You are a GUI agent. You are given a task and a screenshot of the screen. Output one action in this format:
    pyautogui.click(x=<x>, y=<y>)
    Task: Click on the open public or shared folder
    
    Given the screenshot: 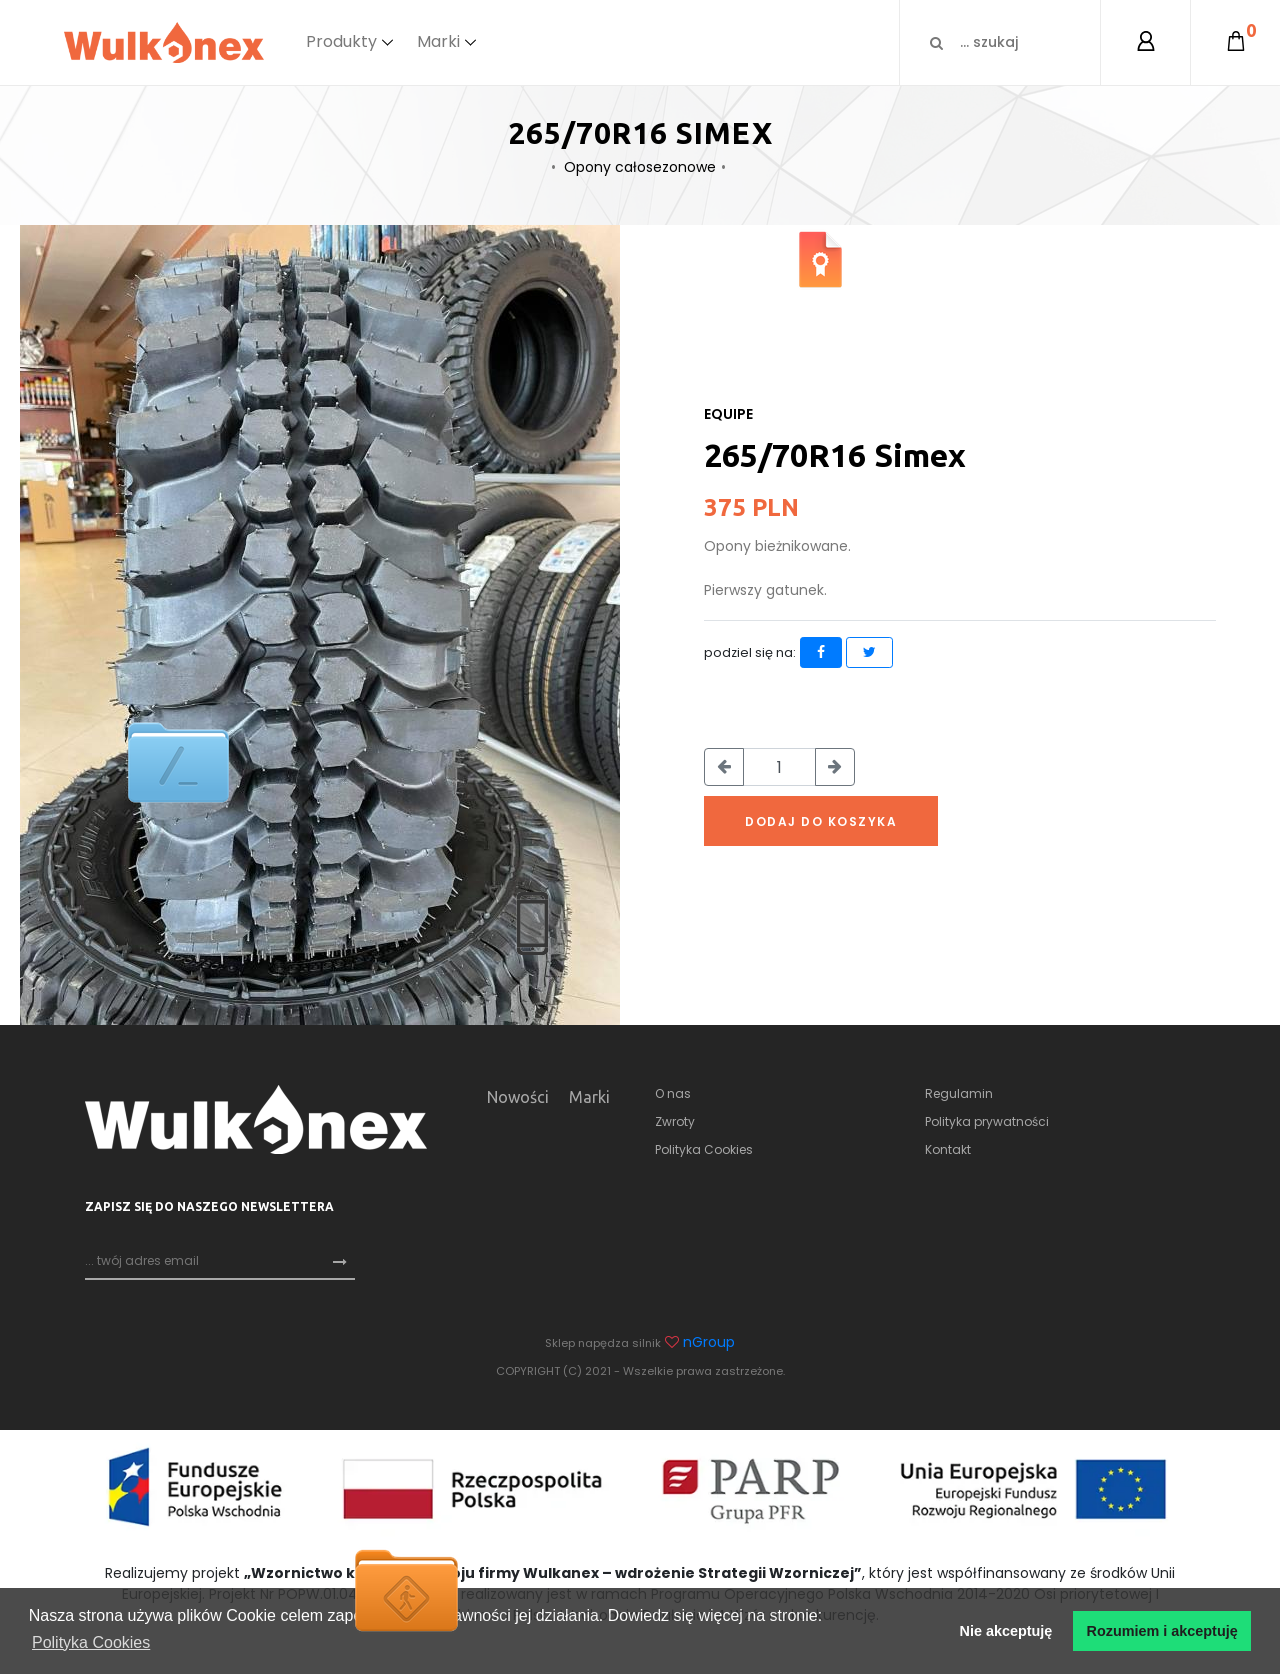 What is the action you would take?
    pyautogui.click(x=406, y=1590)
    